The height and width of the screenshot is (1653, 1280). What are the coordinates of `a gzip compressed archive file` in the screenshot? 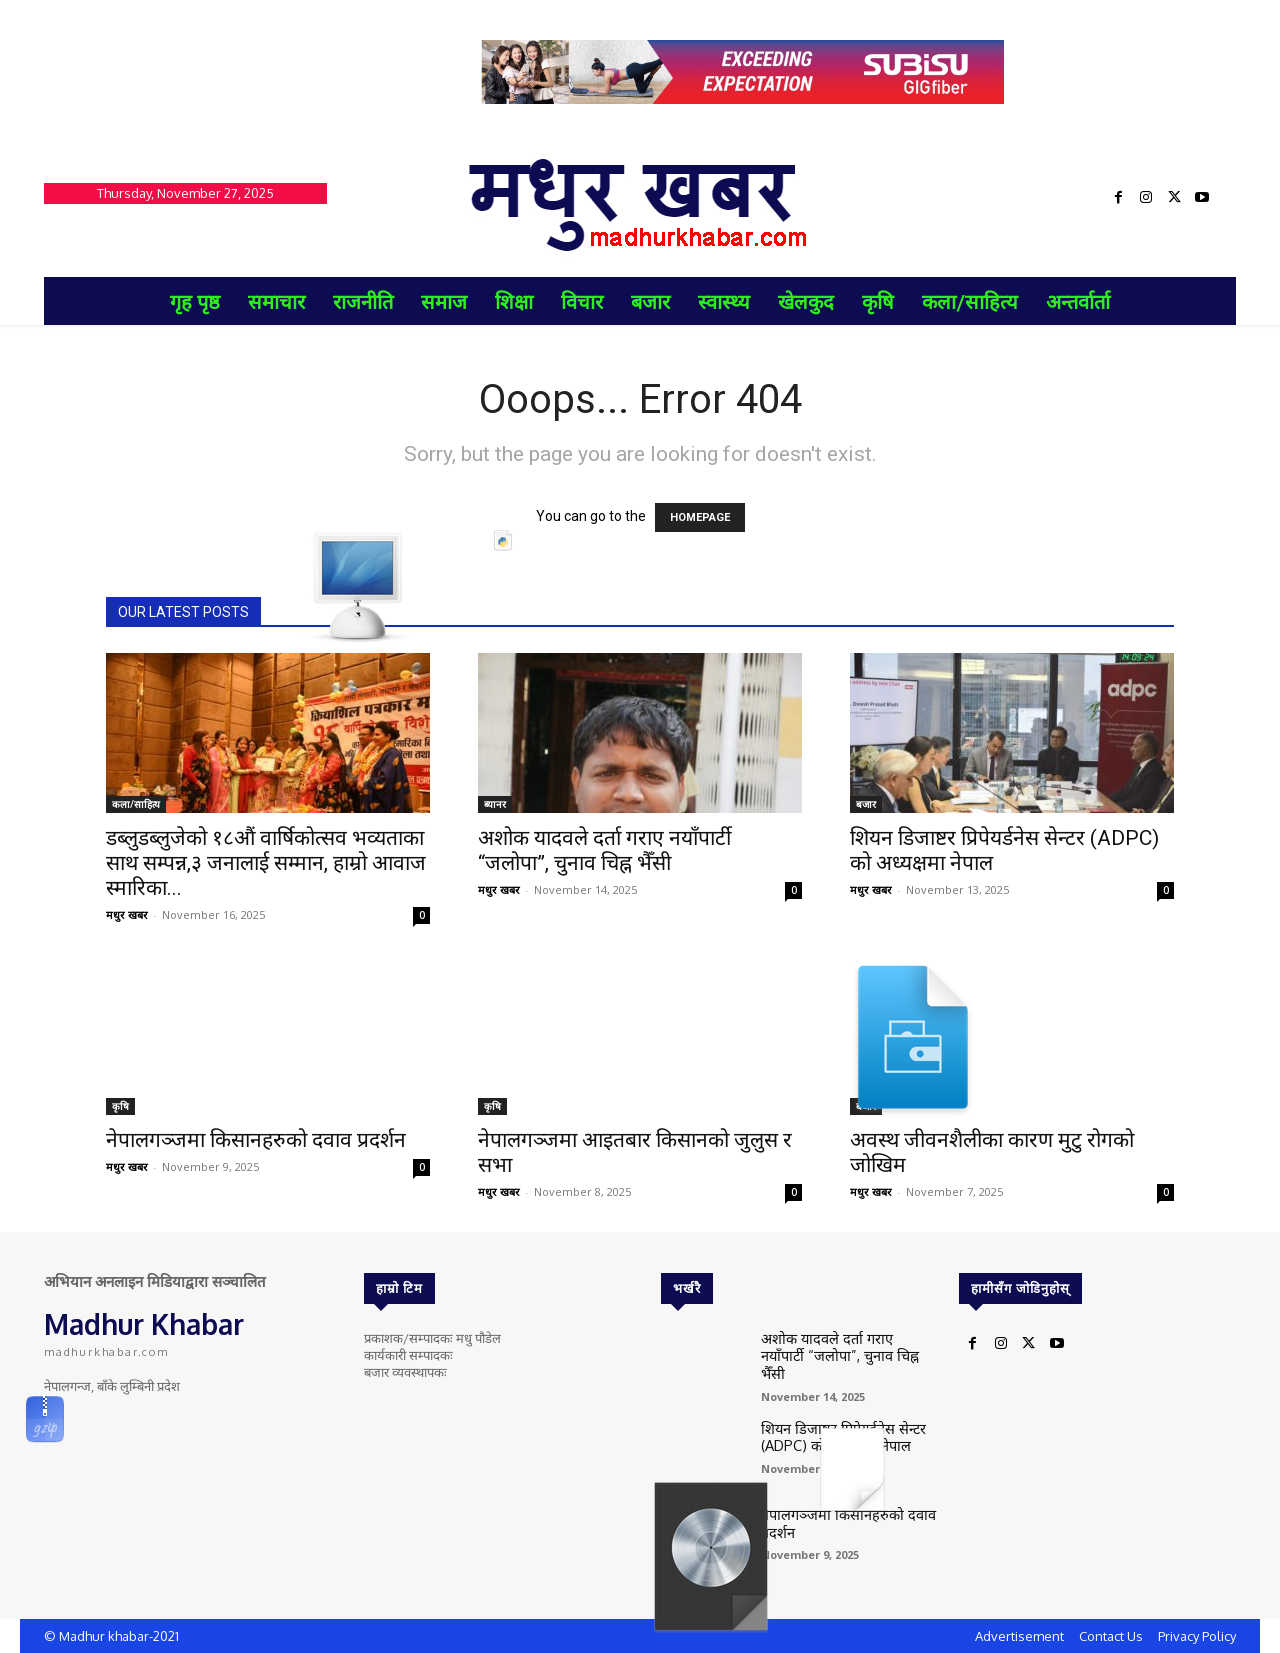 It's located at (45, 1419).